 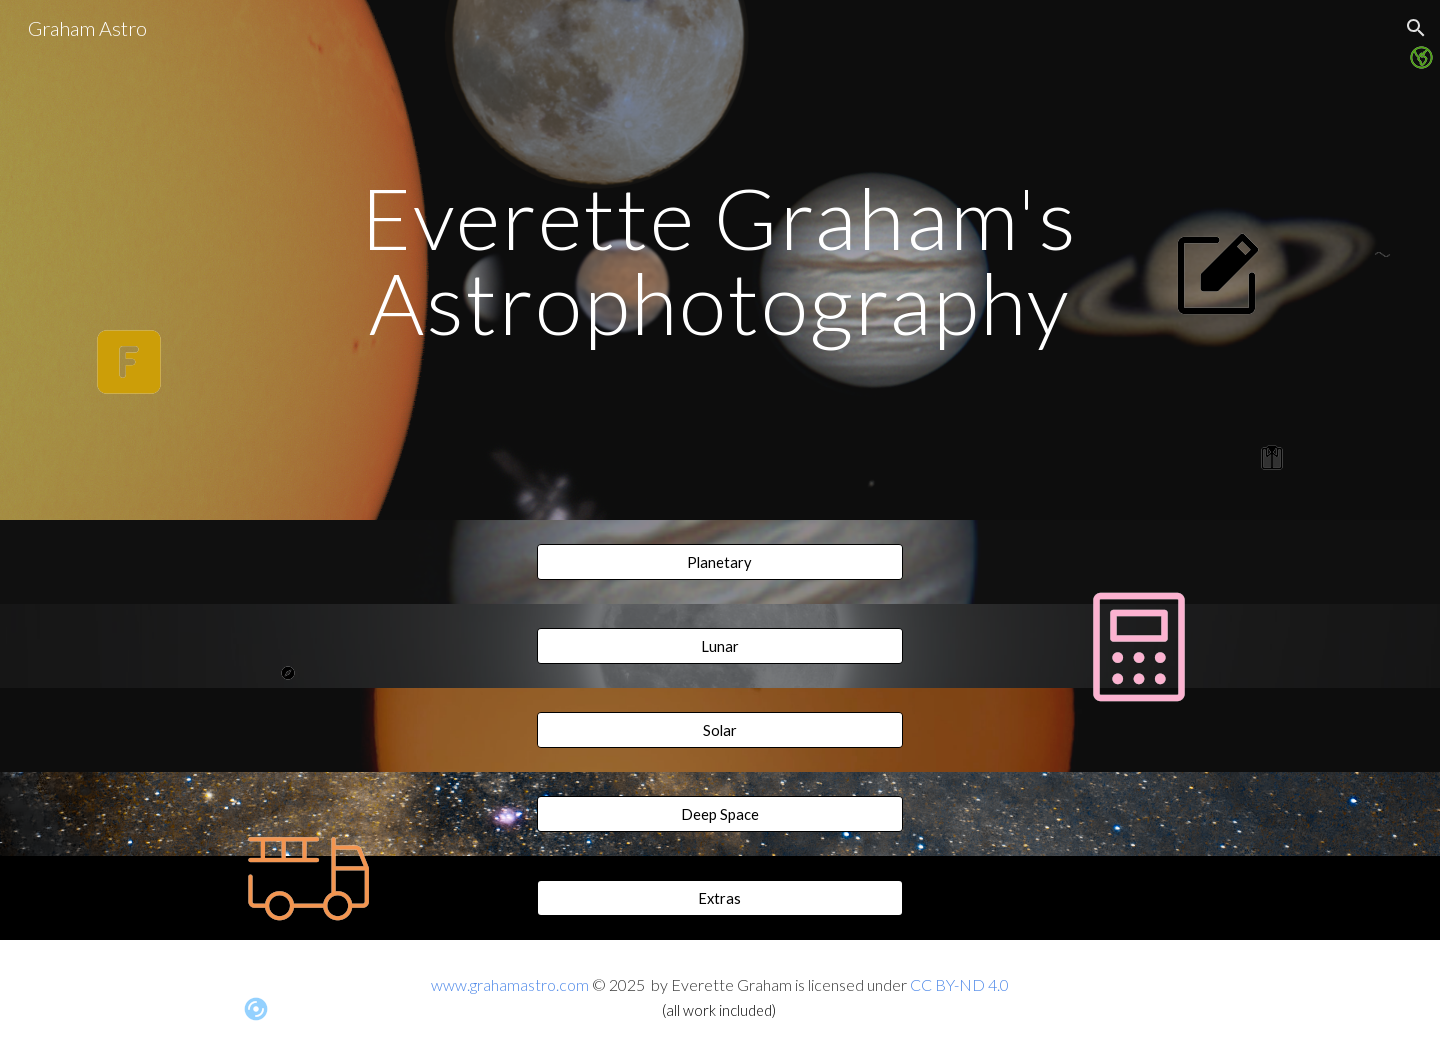 I want to click on open calculator app, so click(x=1139, y=647).